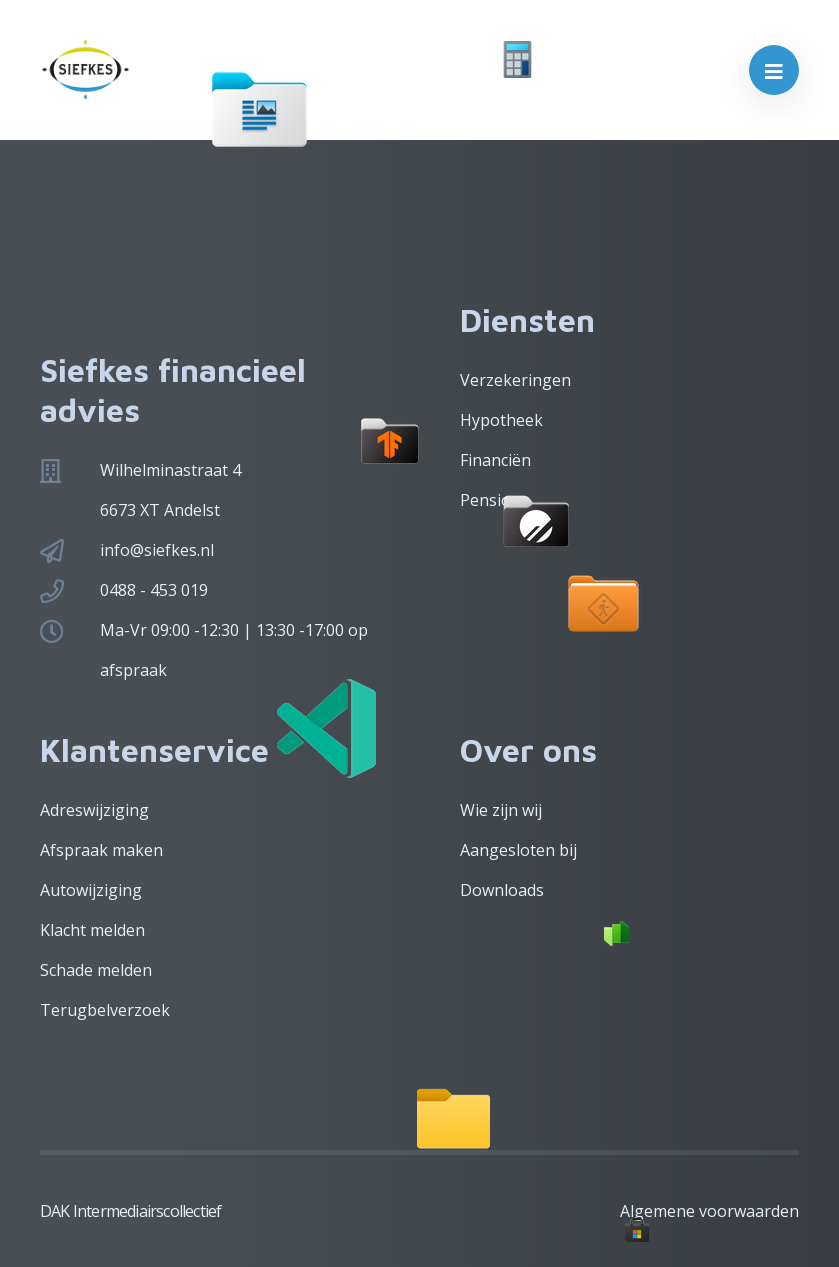  What do you see at coordinates (517, 59) in the screenshot?
I see `open the calculator app` at bounding box center [517, 59].